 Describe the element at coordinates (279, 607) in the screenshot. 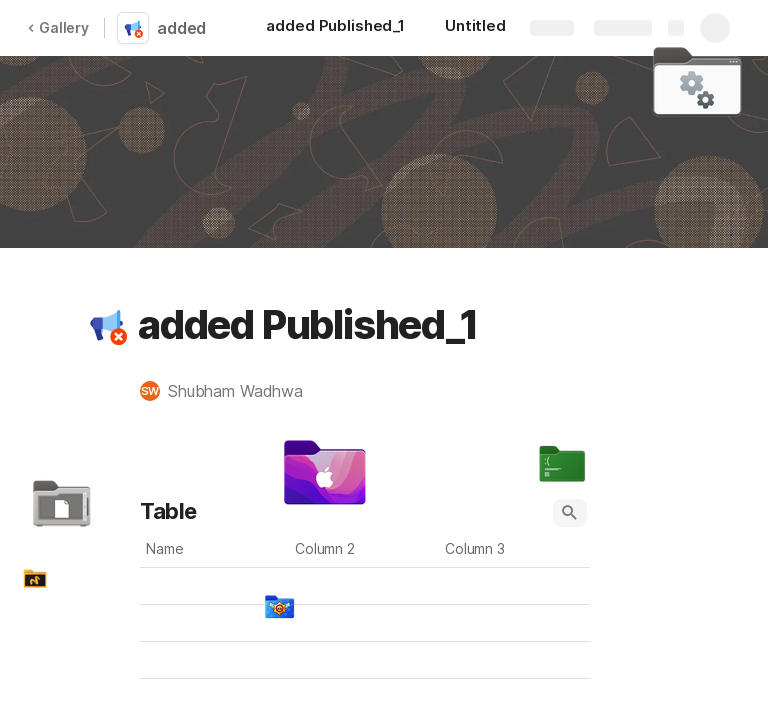

I see `open brawl stars game files folder` at that location.